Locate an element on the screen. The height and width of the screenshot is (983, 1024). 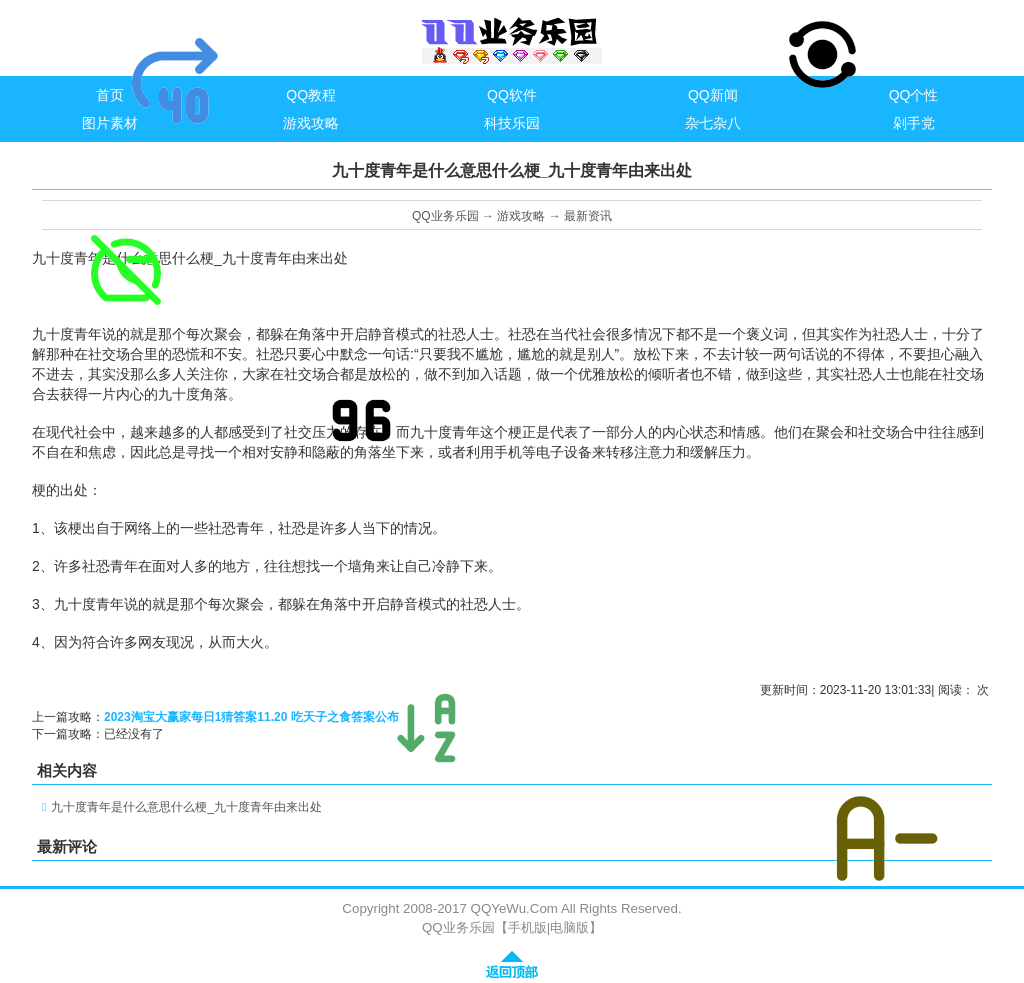
sort items alphabetically A to Z is located at coordinates (428, 728).